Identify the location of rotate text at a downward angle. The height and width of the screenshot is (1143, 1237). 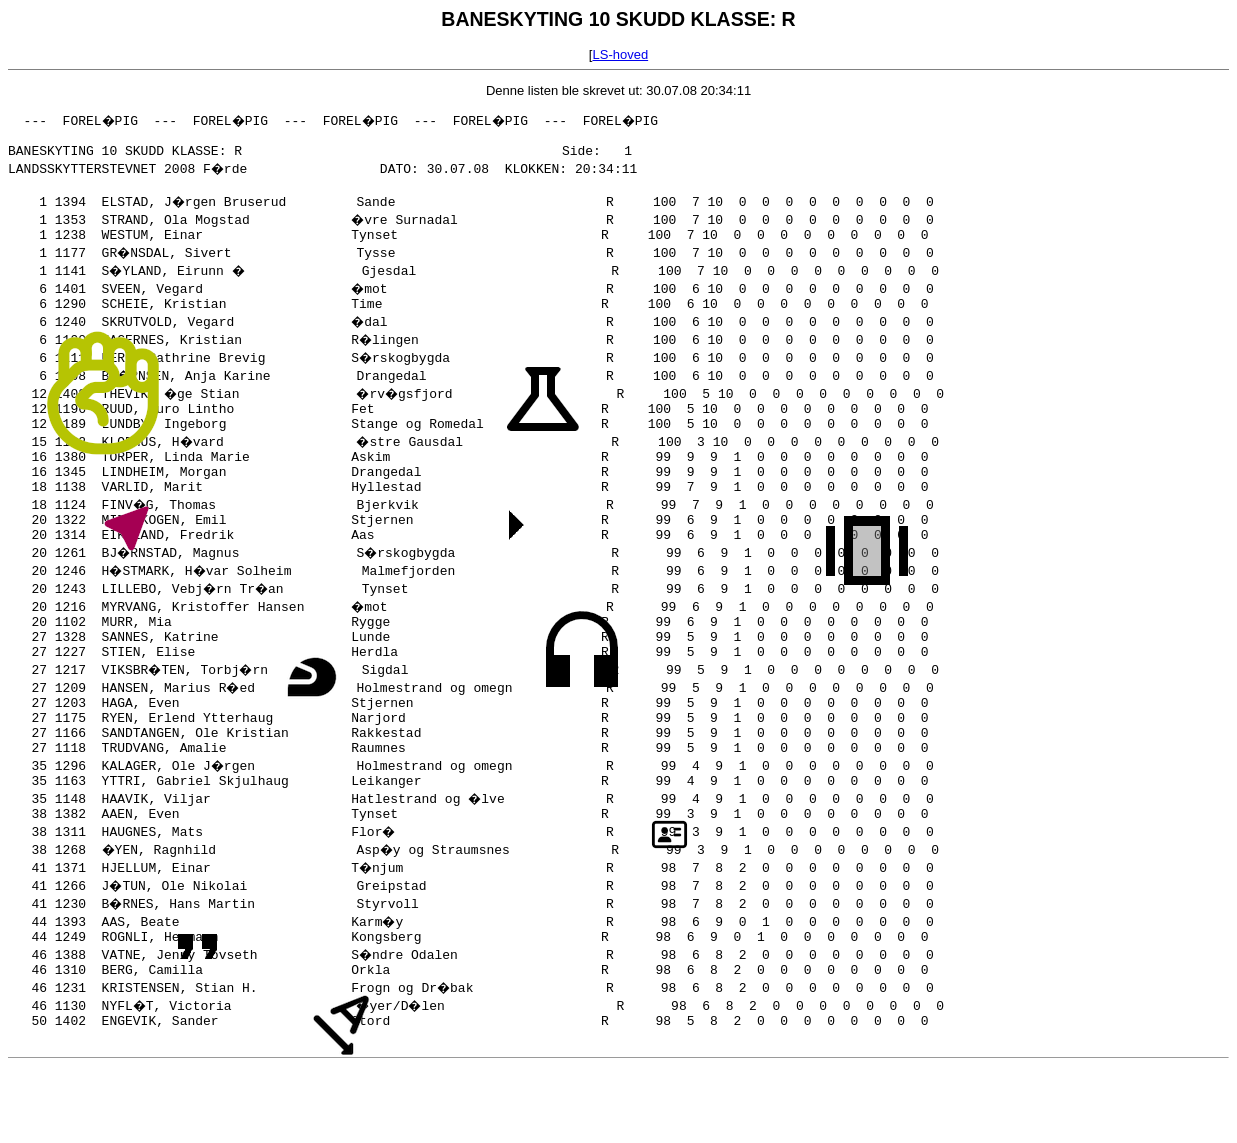
(343, 1024).